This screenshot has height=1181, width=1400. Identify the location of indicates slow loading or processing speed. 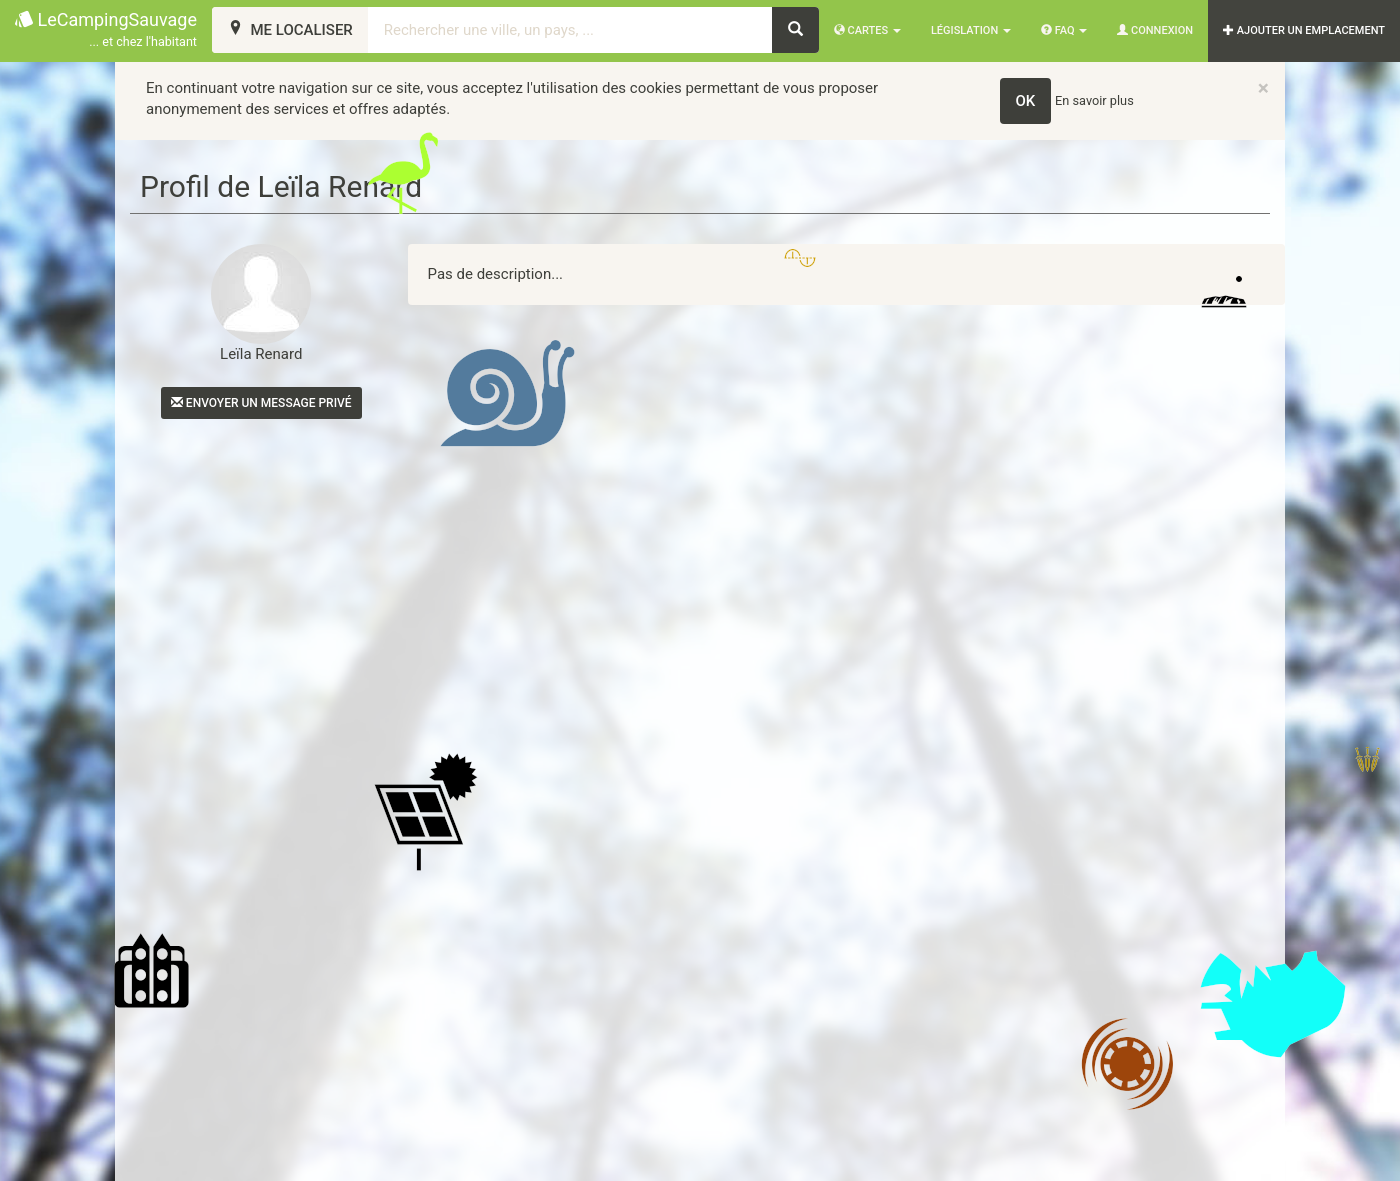
(507, 391).